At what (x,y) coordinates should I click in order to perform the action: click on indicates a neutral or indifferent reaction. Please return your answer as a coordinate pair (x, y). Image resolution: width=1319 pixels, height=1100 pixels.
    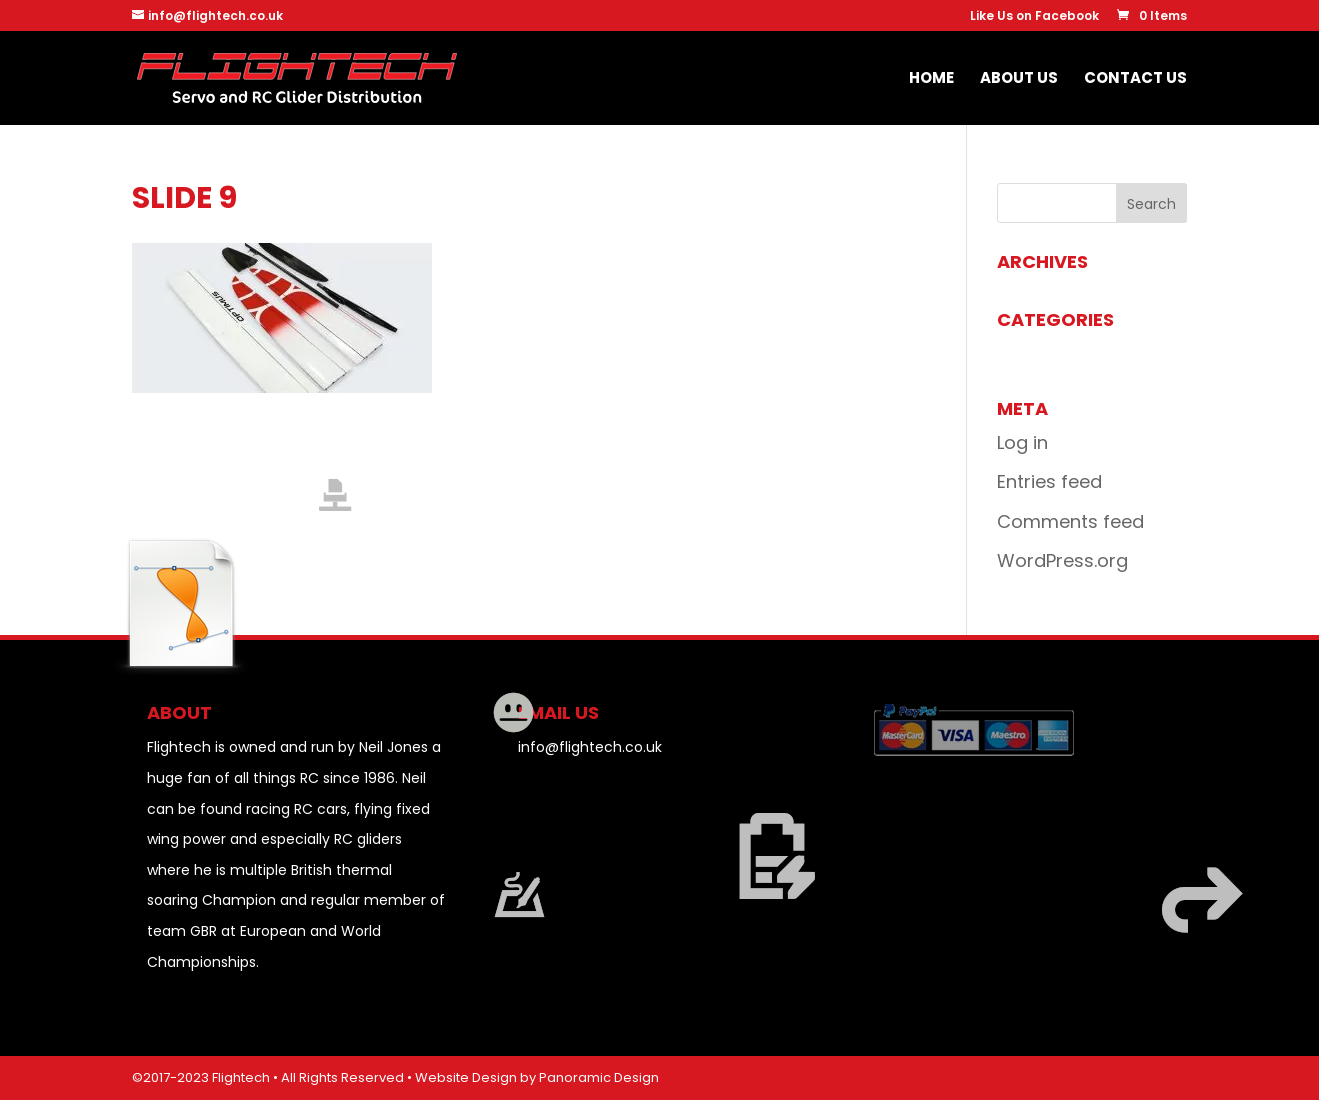
    Looking at the image, I should click on (513, 712).